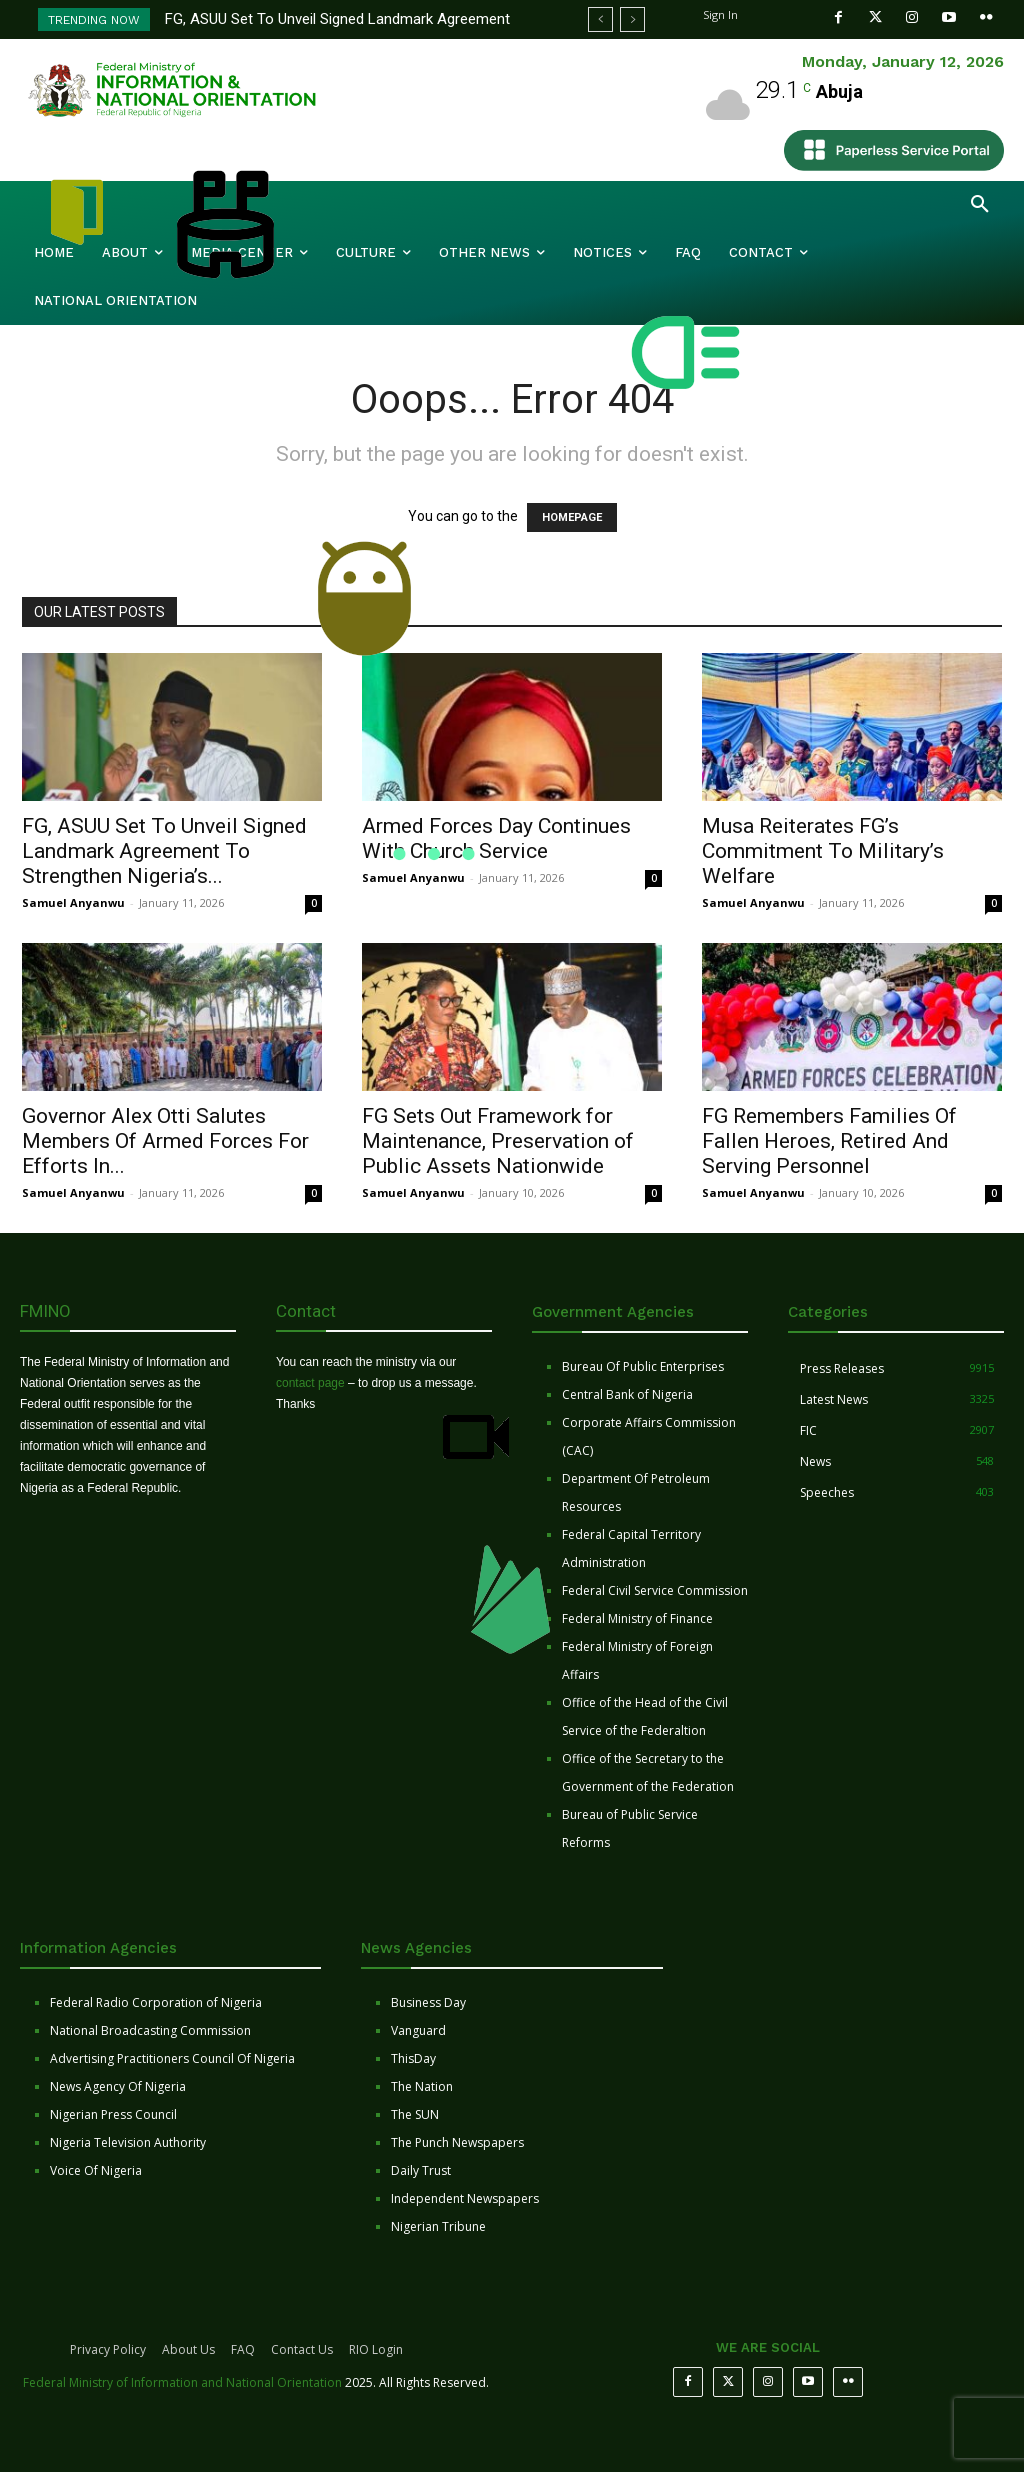  Describe the element at coordinates (510, 1599) in the screenshot. I see `firebase platform logo` at that location.